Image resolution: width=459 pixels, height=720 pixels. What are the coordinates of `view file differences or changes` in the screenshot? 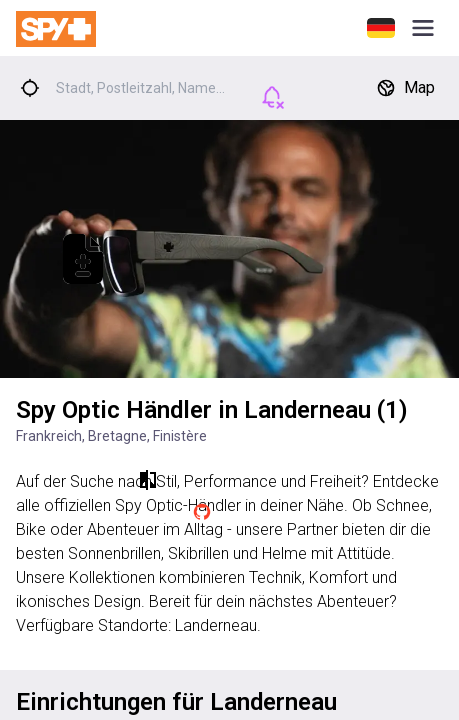 It's located at (83, 259).